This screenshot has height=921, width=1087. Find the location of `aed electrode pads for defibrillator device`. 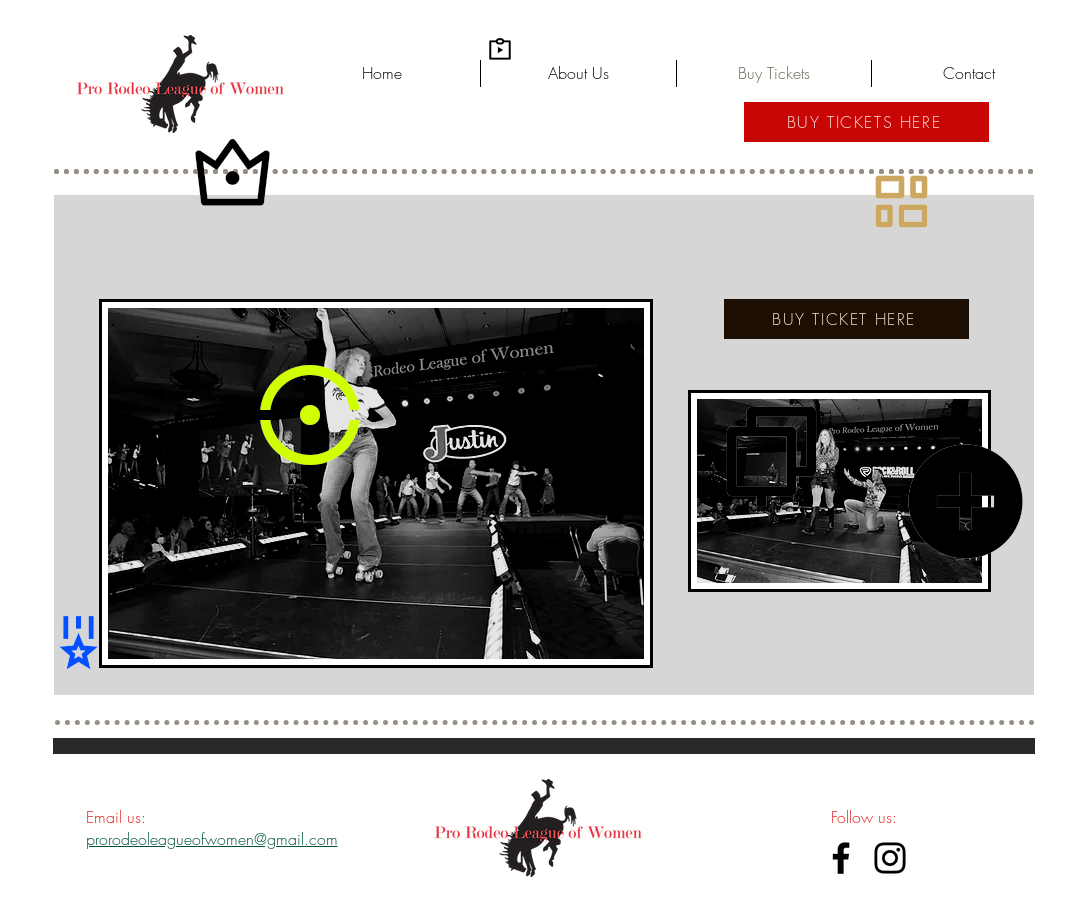

aed electrode pads for defibrillator device is located at coordinates (771, 451).